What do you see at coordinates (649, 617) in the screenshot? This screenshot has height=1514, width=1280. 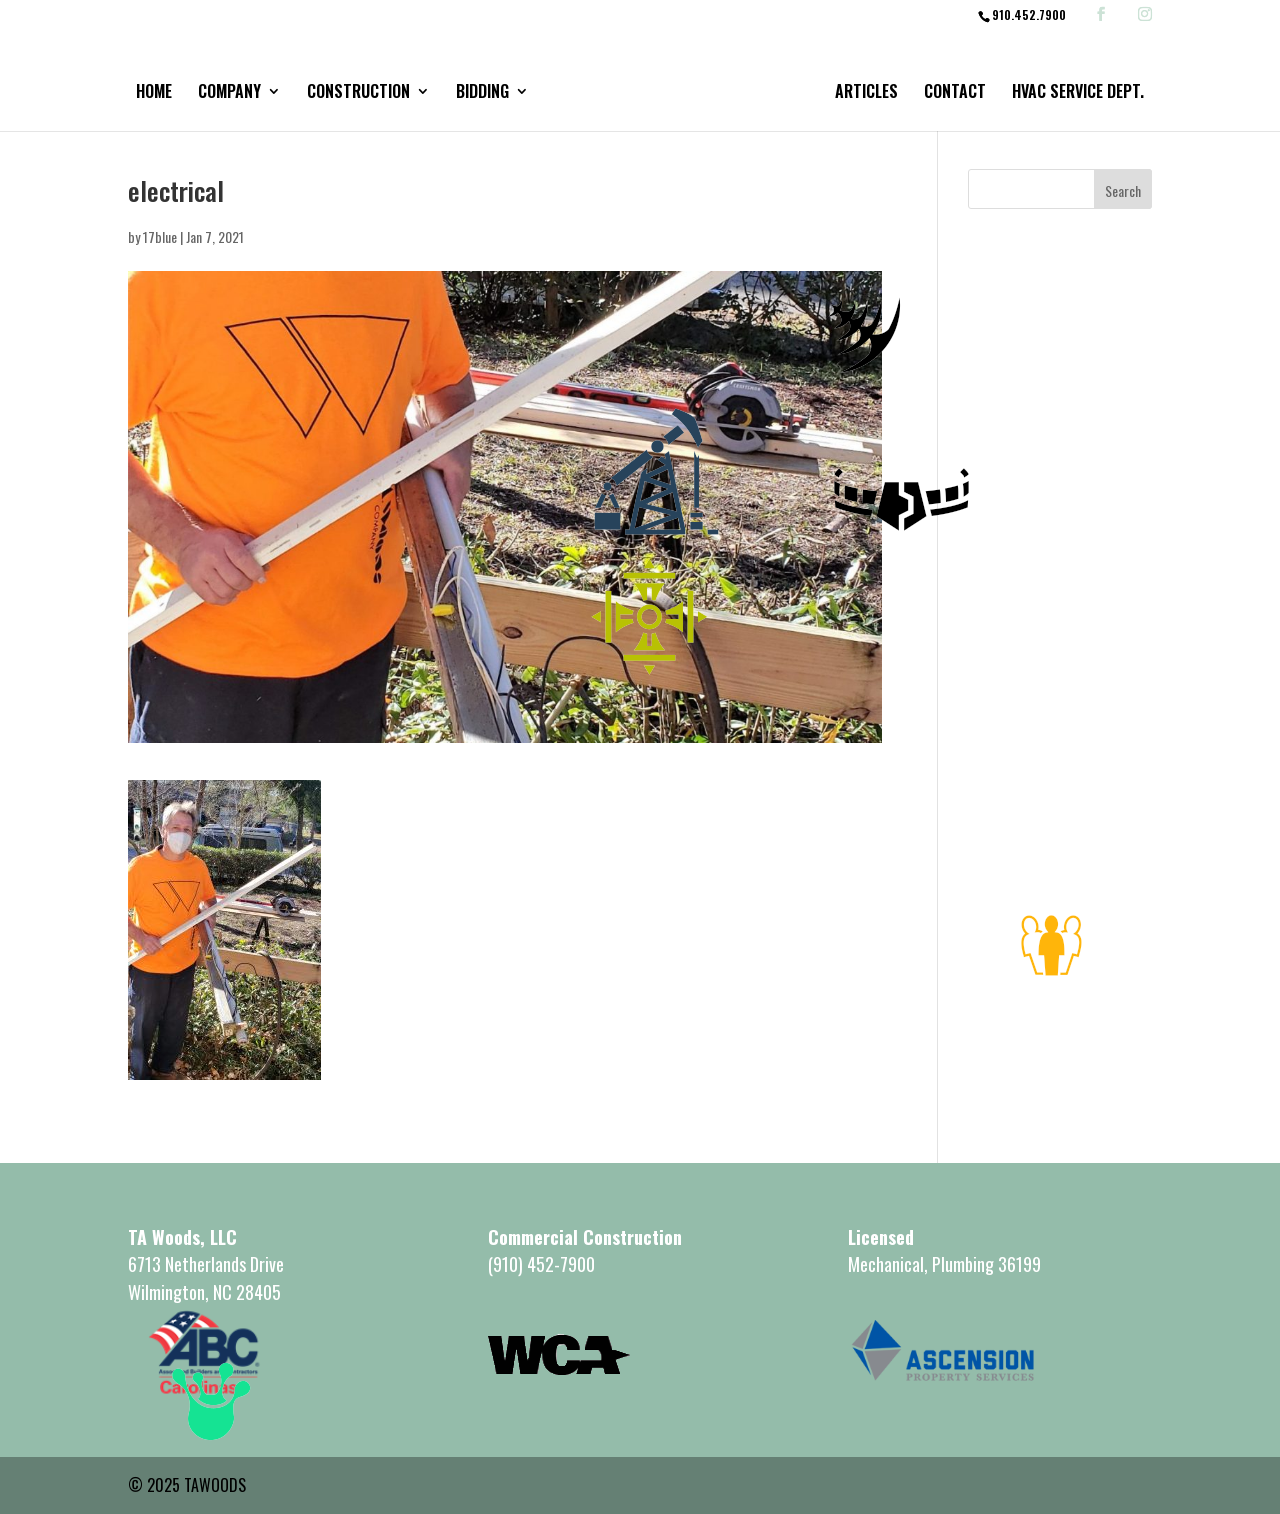 I see `religious or gothic-themed game category` at bounding box center [649, 617].